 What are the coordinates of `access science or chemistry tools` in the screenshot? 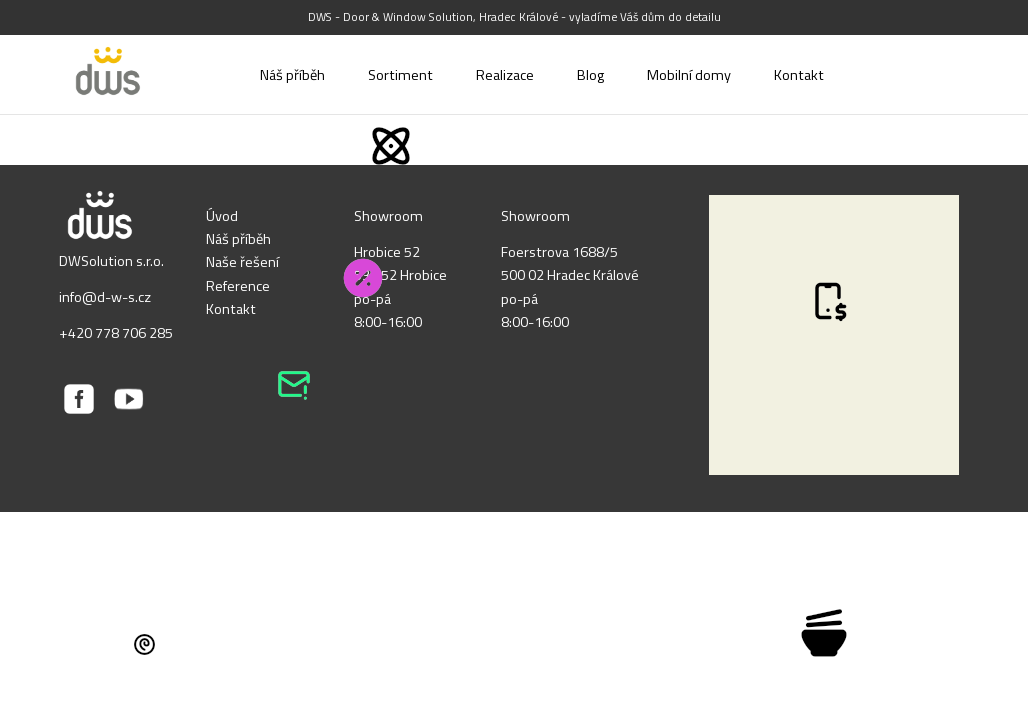 It's located at (391, 146).